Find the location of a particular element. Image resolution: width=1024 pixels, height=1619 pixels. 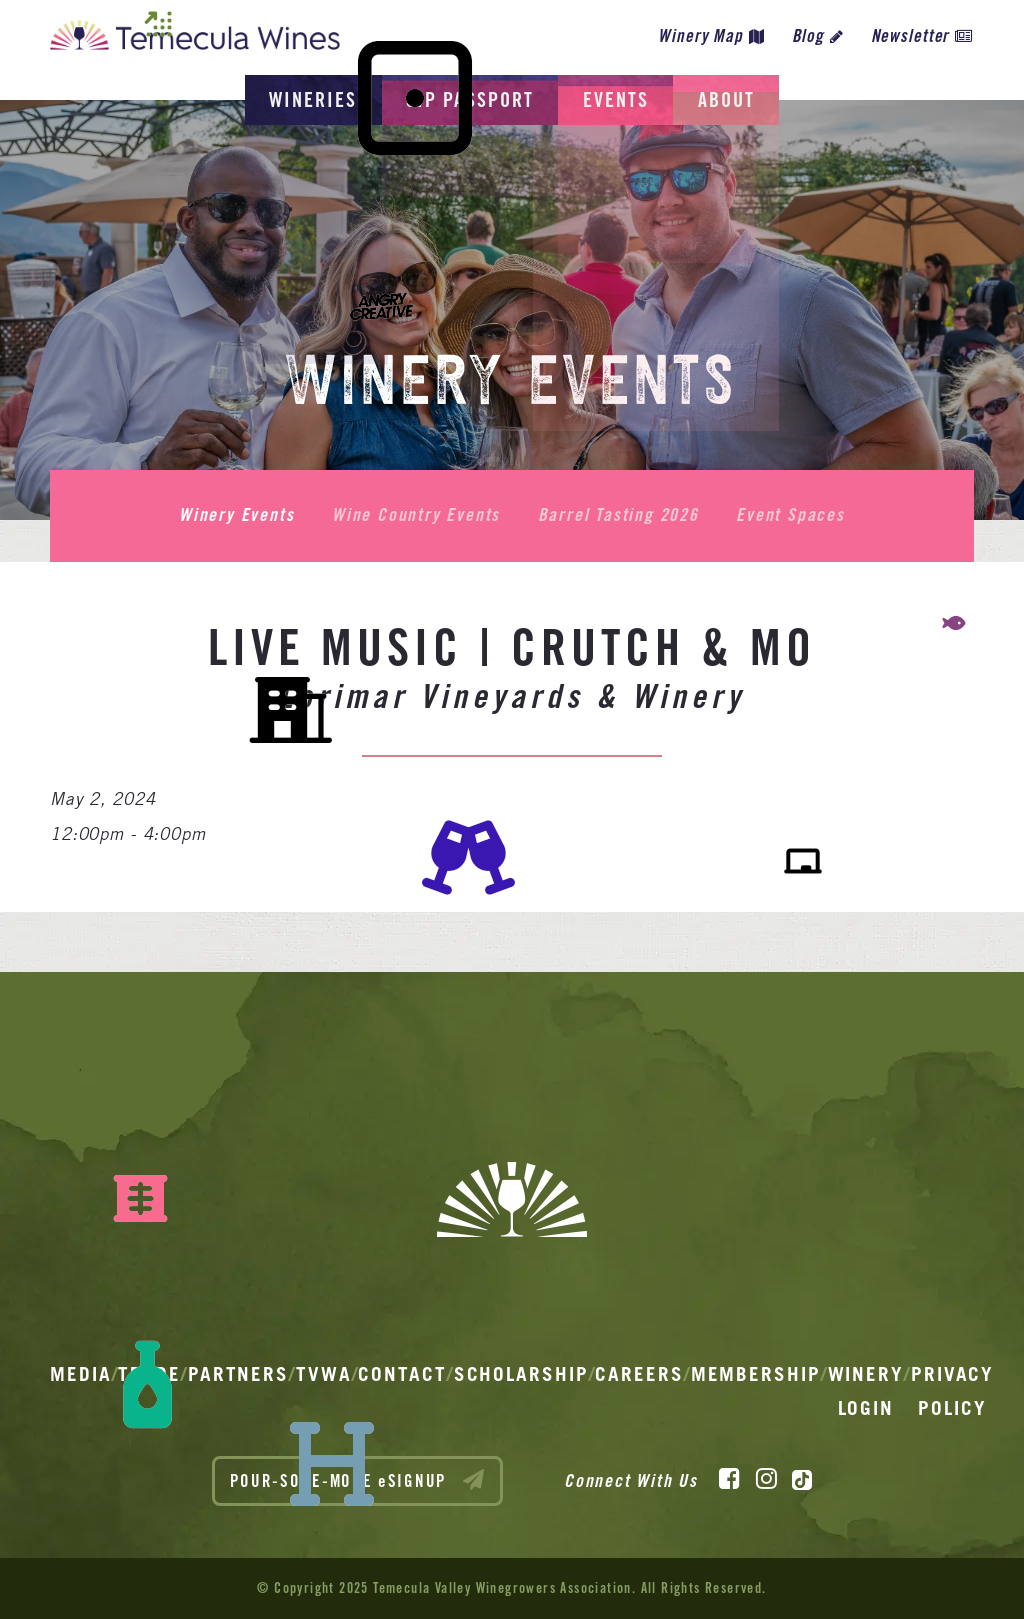

indicates liquid medication or dosage is located at coordinates (147, 1384).